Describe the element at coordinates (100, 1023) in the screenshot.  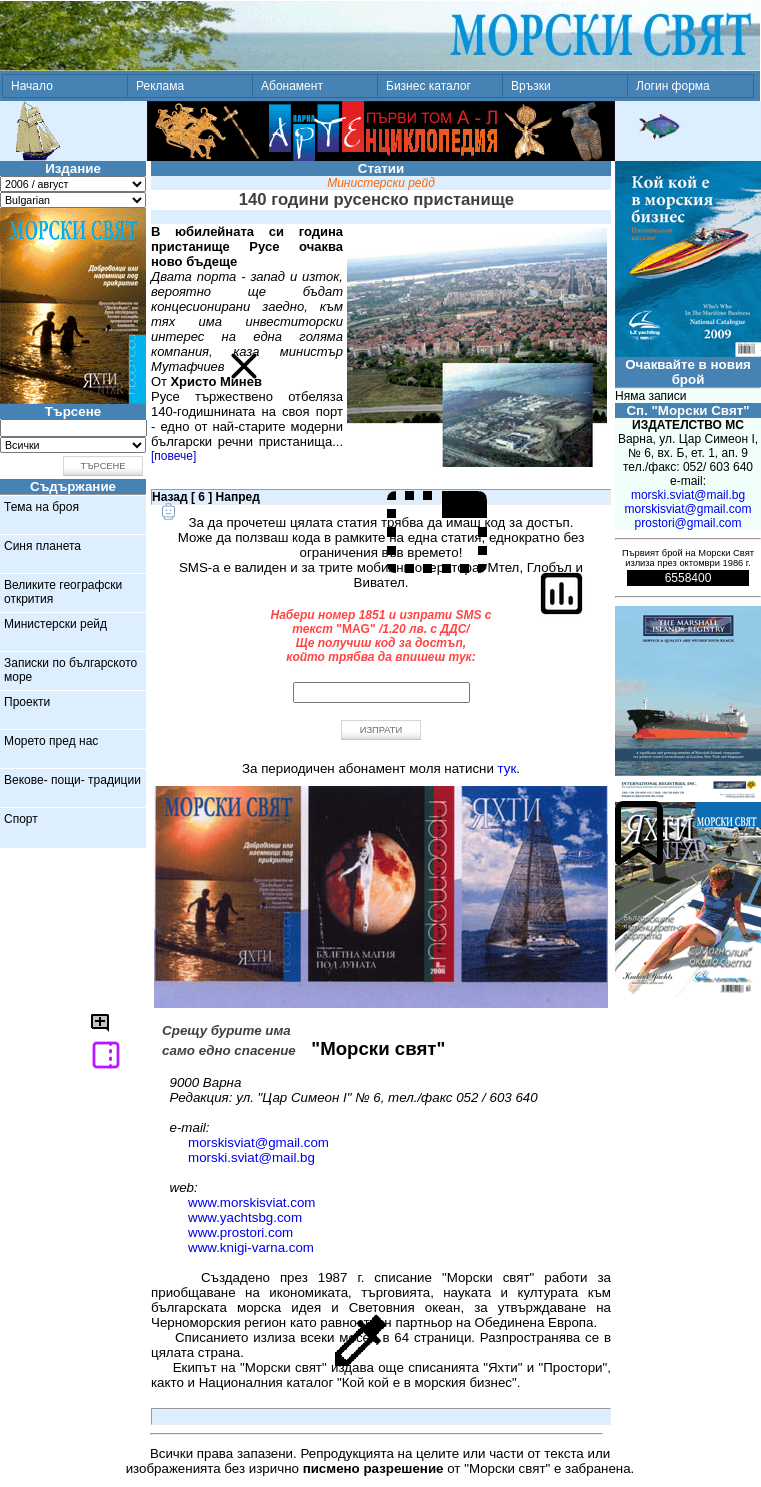
I see `add a new comment` at that location.